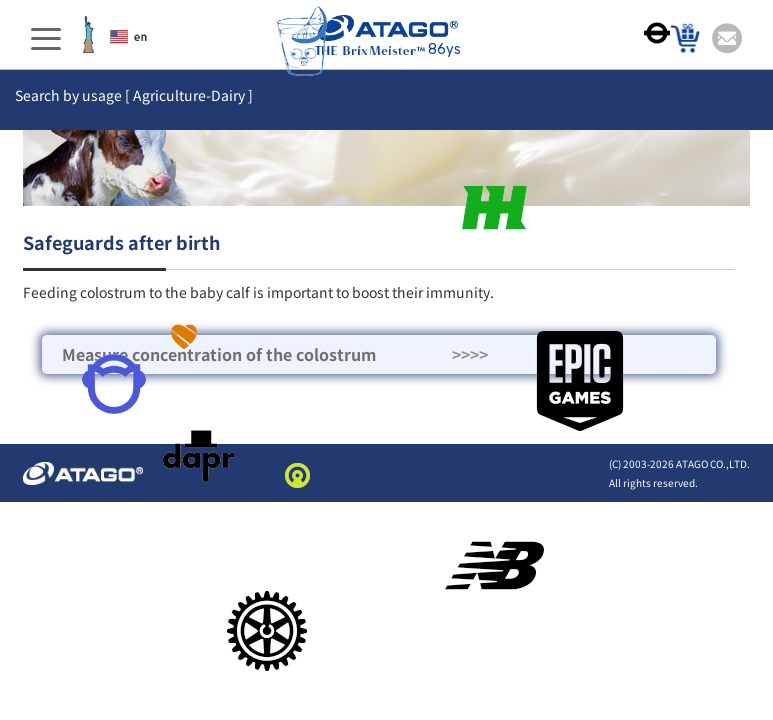 The width and height of the screenshot is (773, 720). I want to click on dapr distributed application runtime logo, so click(198, 456).